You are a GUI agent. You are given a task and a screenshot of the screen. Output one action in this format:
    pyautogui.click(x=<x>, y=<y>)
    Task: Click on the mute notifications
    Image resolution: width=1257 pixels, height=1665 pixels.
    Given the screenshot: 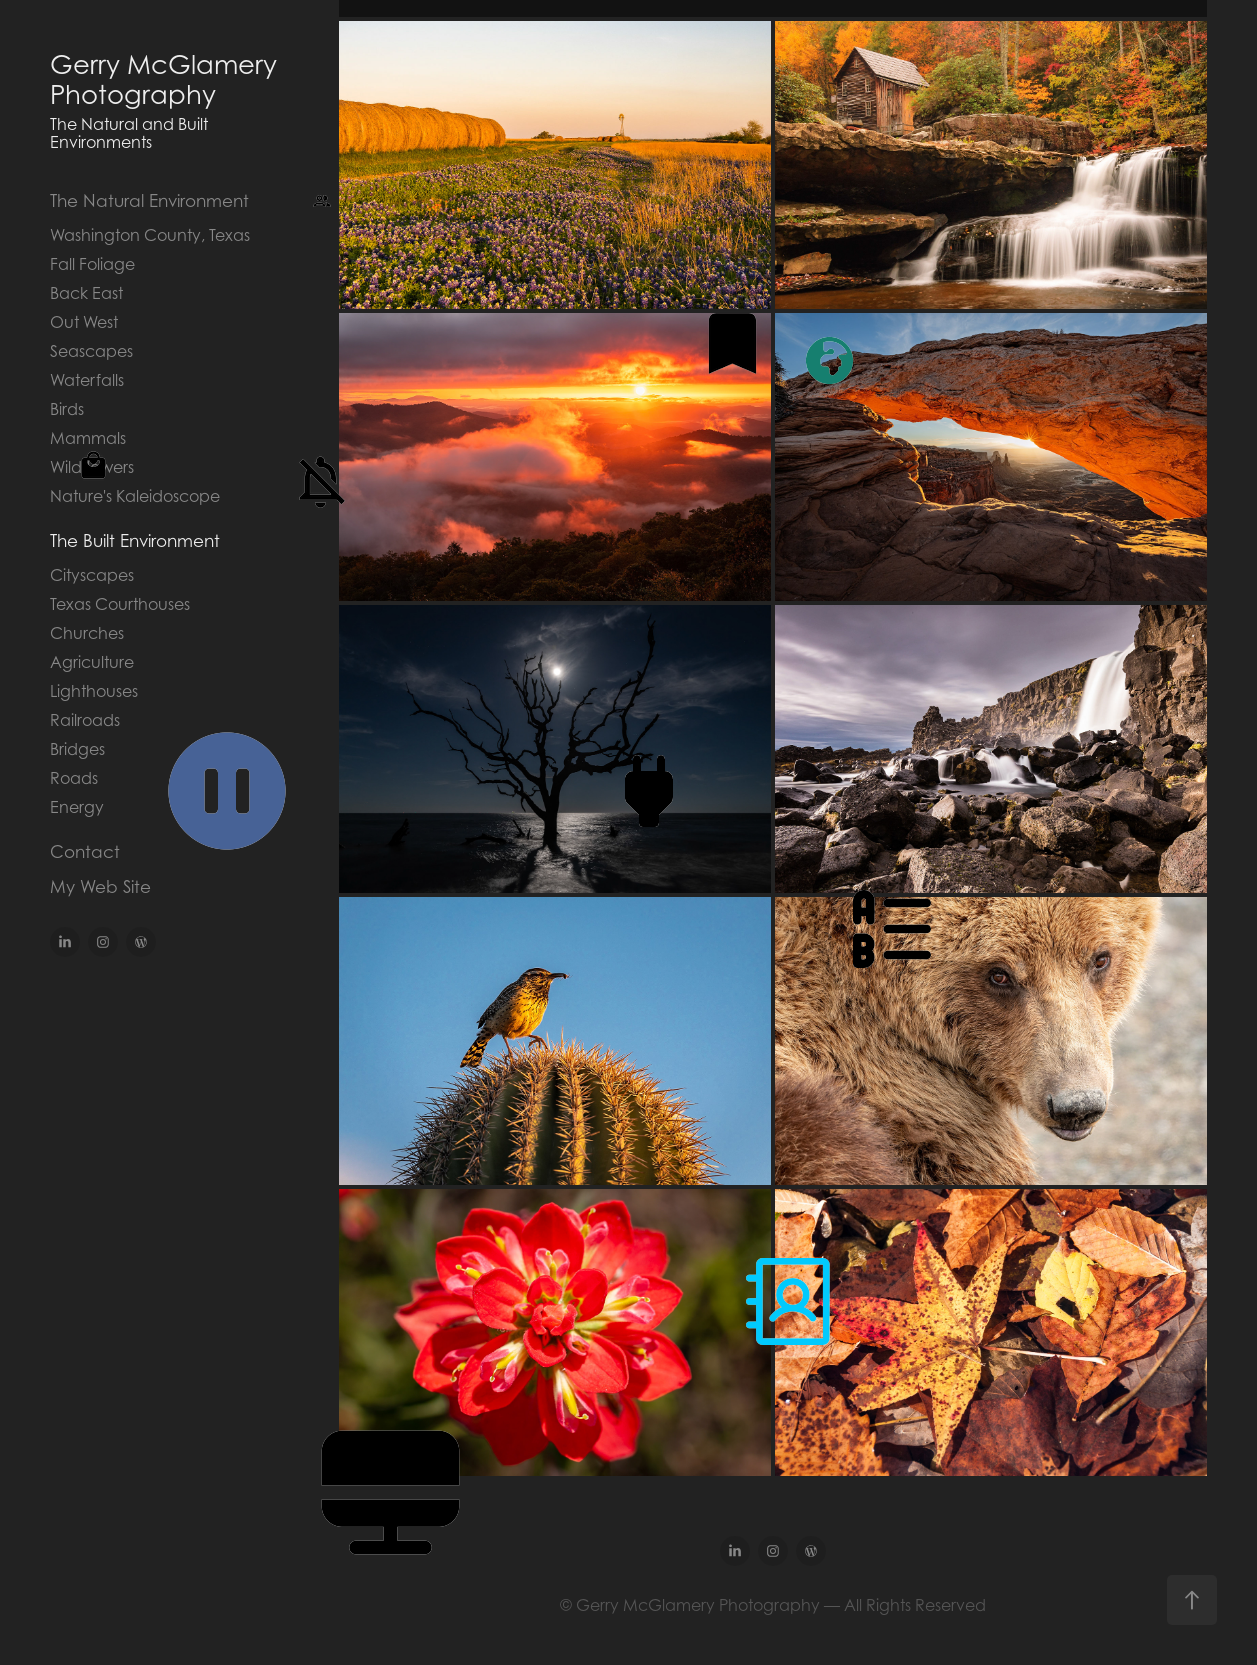 What is the action you would take?
    pyautogui.click(x=320, y=481)
    